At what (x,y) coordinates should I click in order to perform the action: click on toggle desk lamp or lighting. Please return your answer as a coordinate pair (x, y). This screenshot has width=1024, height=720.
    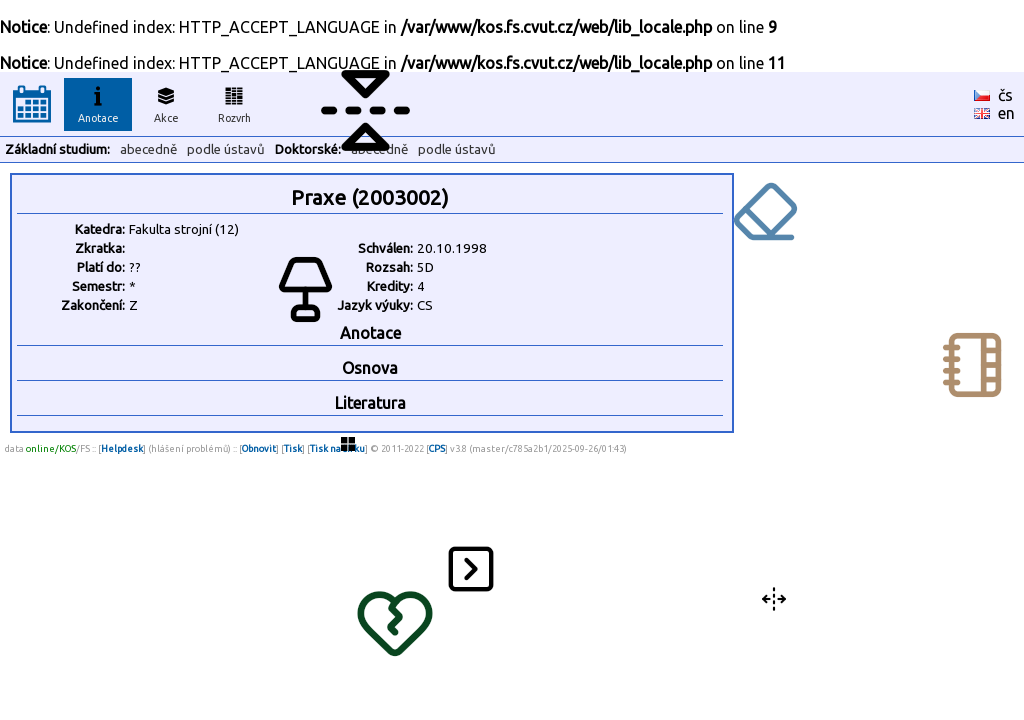
    Looking at the image, I should click on (305, 289).